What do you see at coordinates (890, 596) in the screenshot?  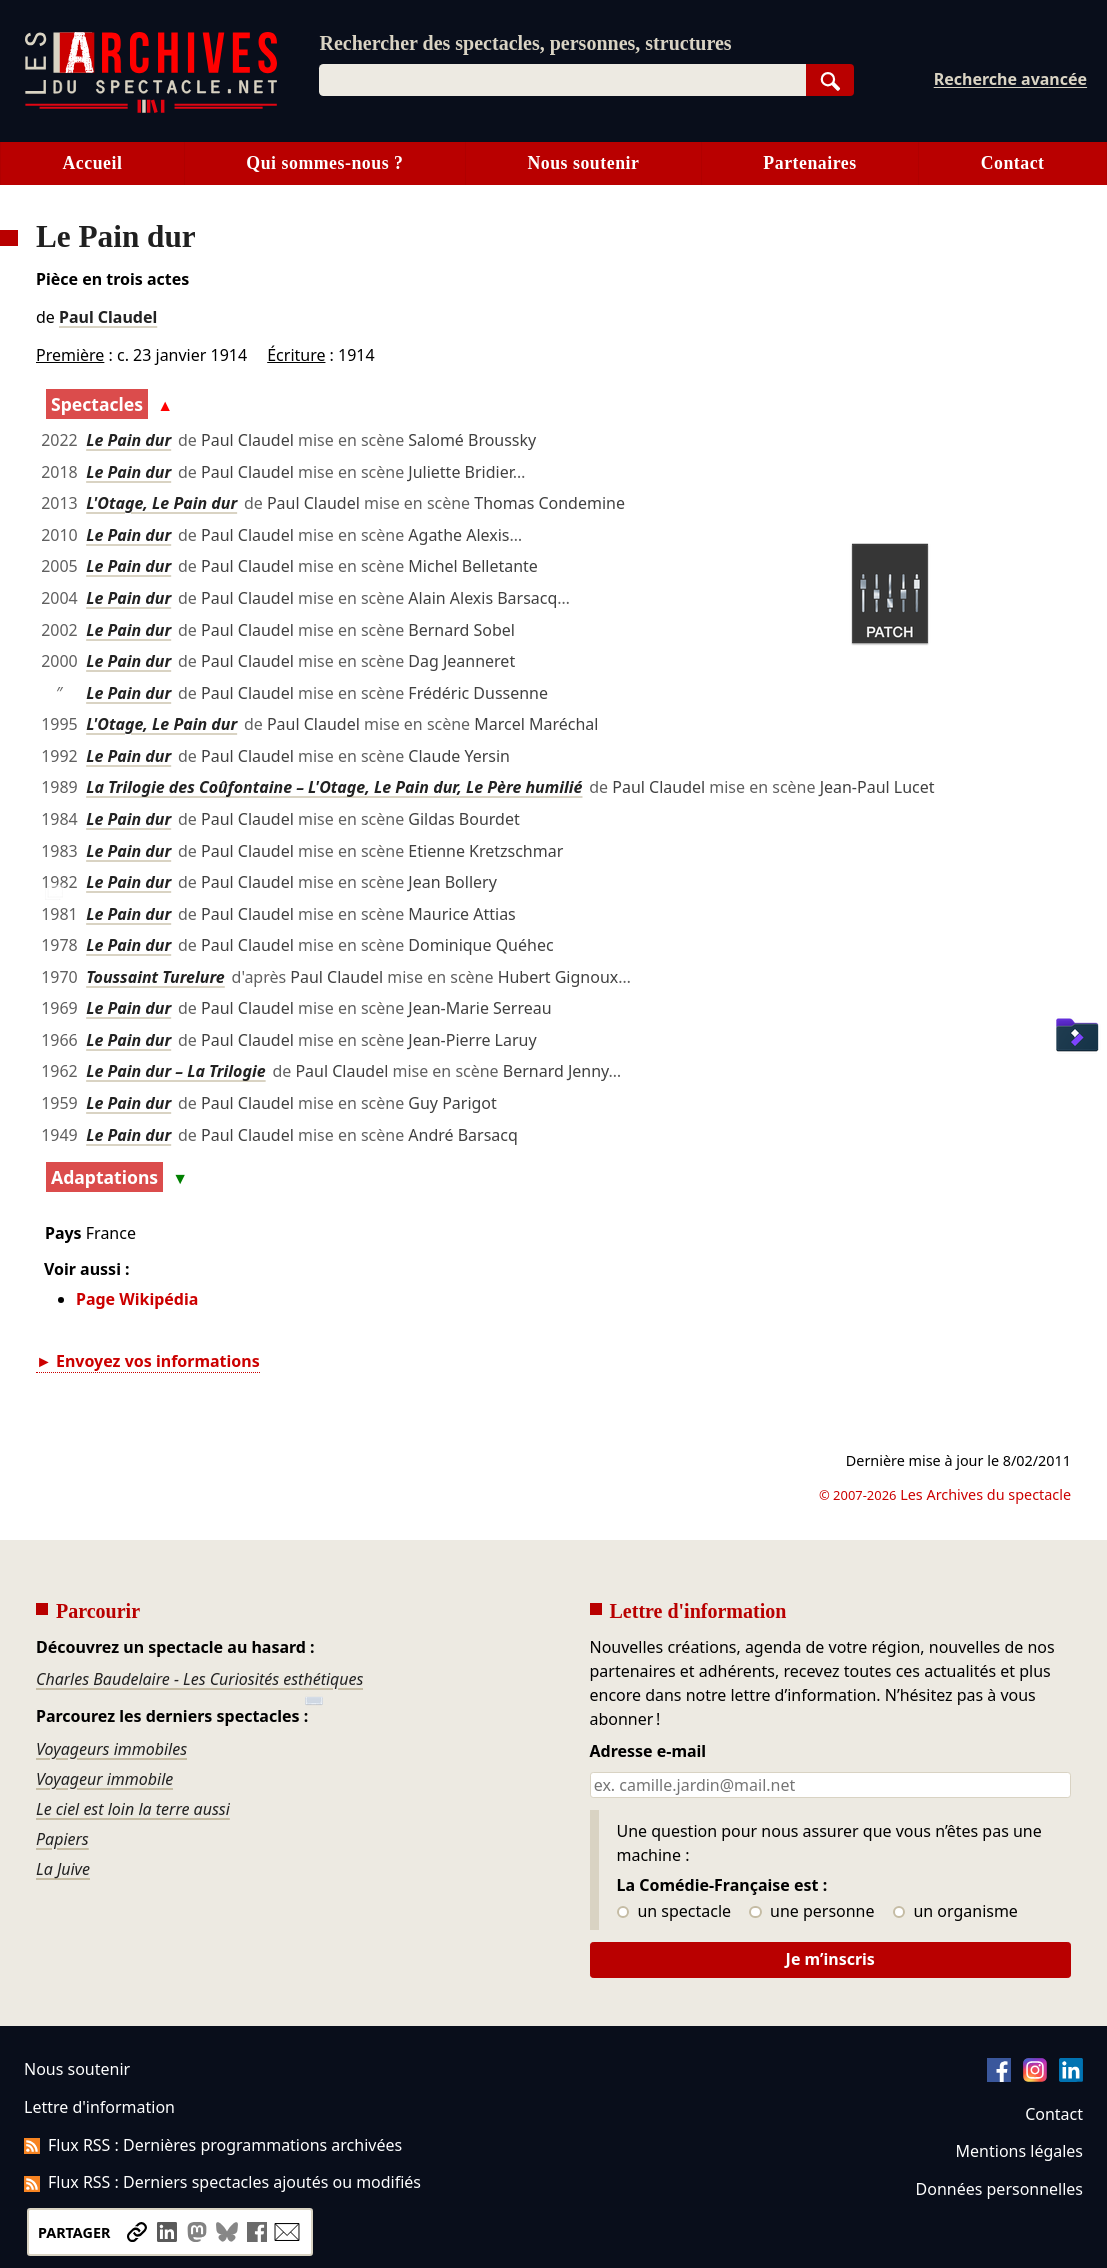 I see `open patch settings in GarageBand` at bounding box center [890, 596].